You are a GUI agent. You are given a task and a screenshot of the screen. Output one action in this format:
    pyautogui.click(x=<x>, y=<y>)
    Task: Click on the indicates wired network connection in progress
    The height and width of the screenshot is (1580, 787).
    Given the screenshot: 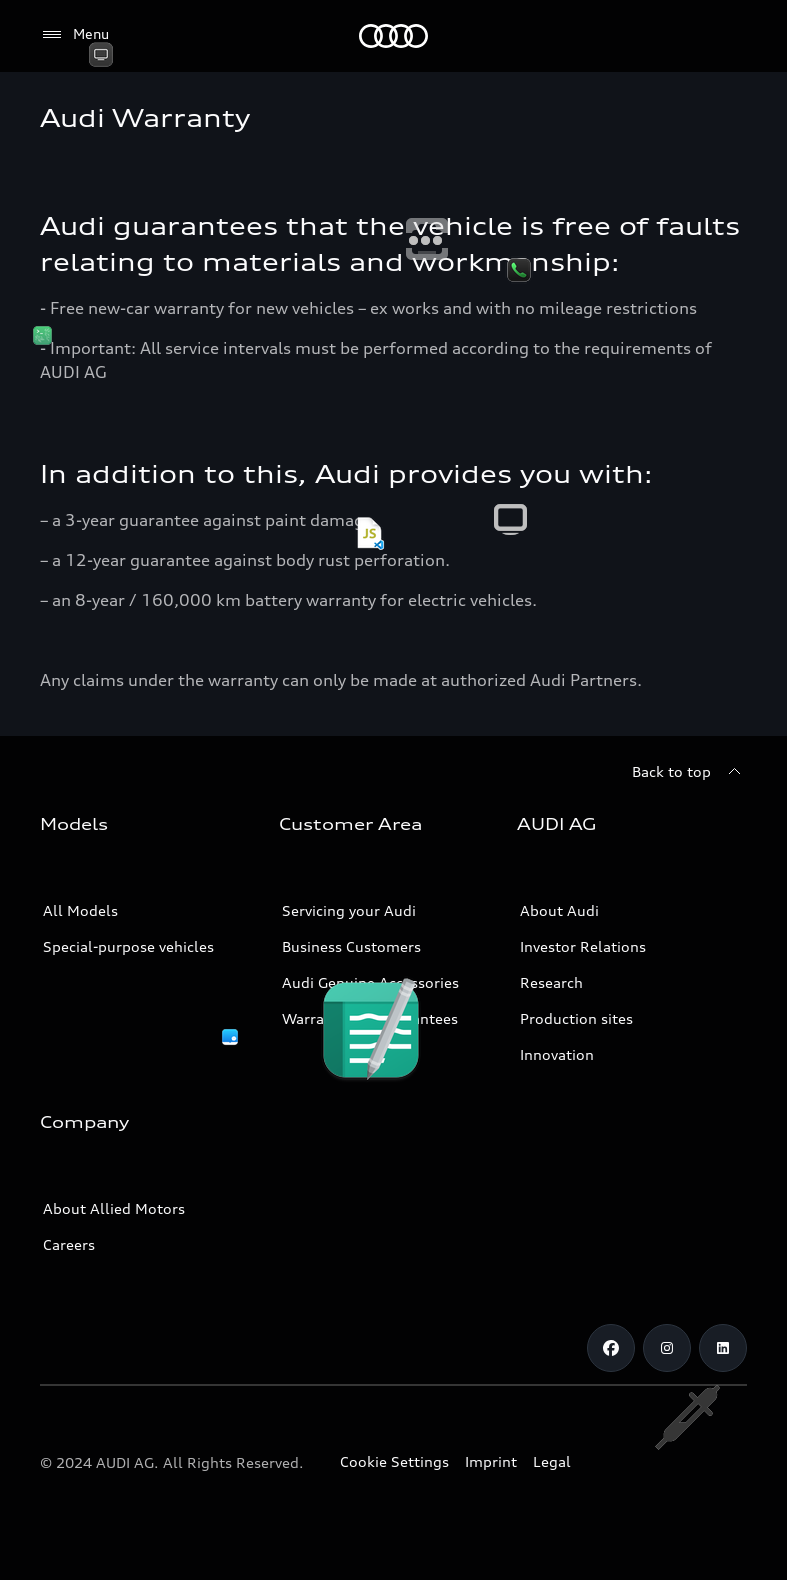 What is the action you would take?
    pyautogui.click(x=427, y=239)
    